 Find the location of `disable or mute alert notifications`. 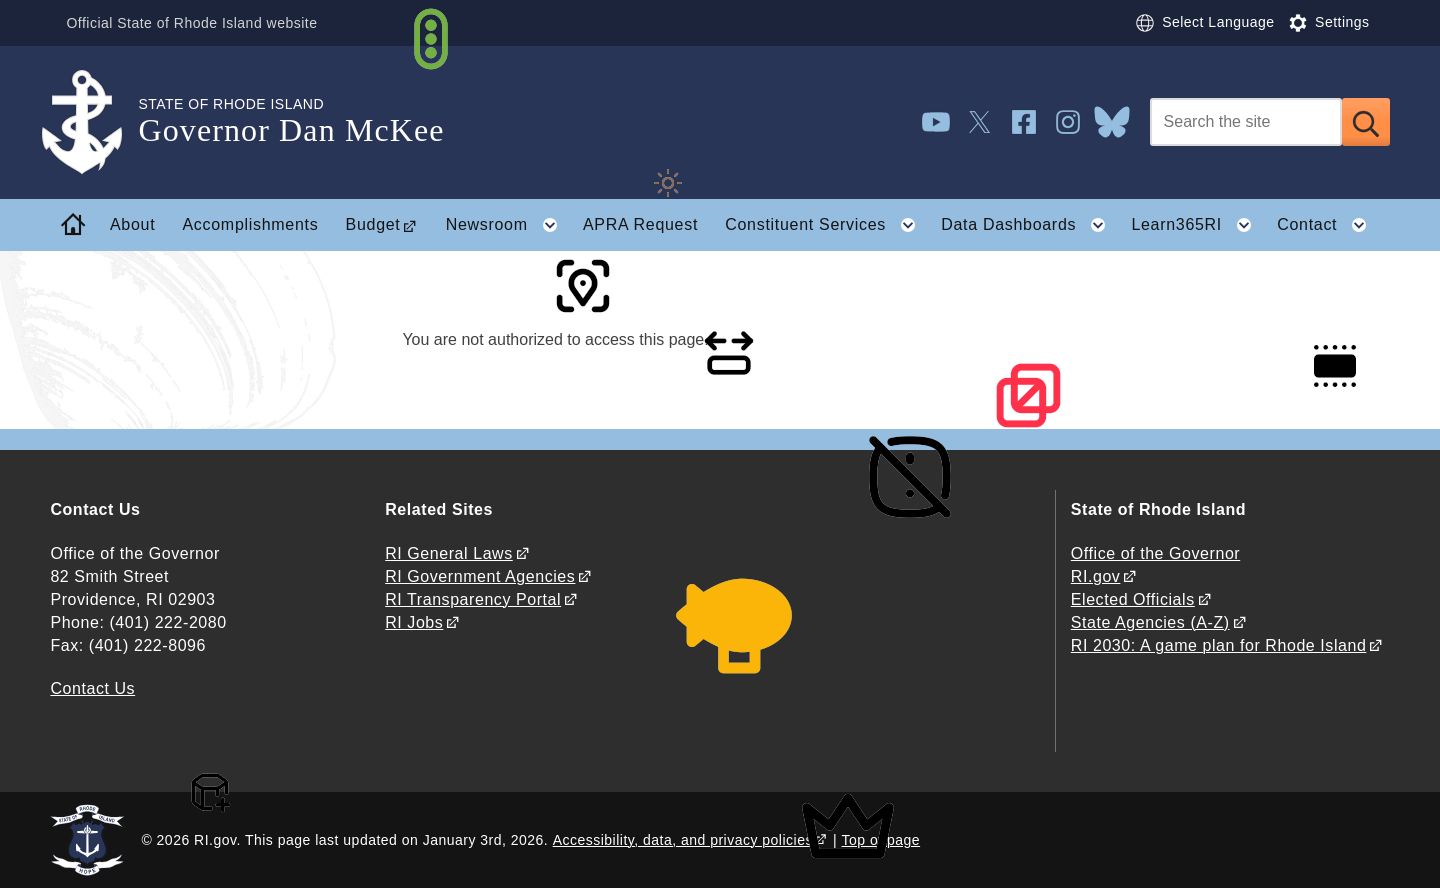

disable or mute alert notifications is located at coordinates (910, 477).